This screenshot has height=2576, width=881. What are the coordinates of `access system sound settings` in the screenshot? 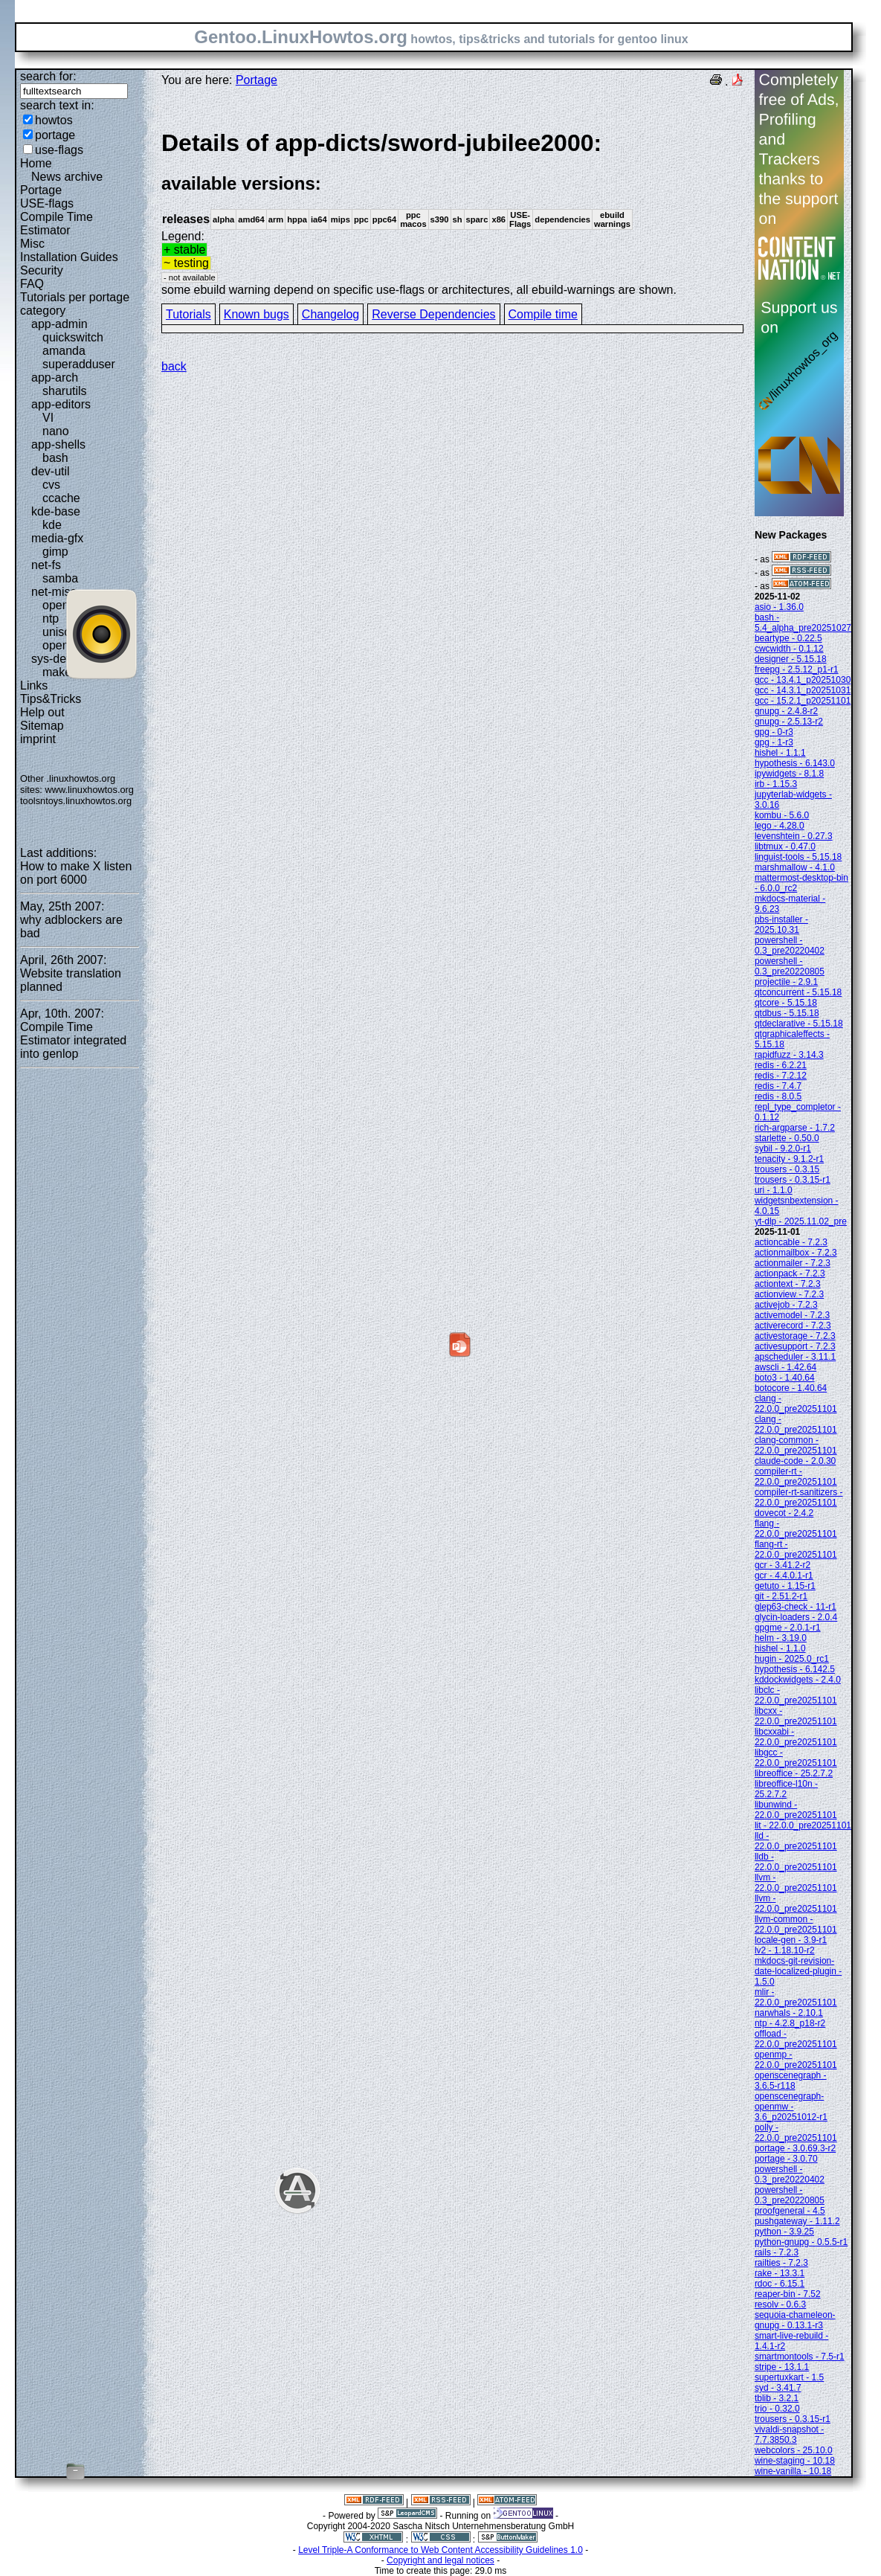 It's located at (101, 634).